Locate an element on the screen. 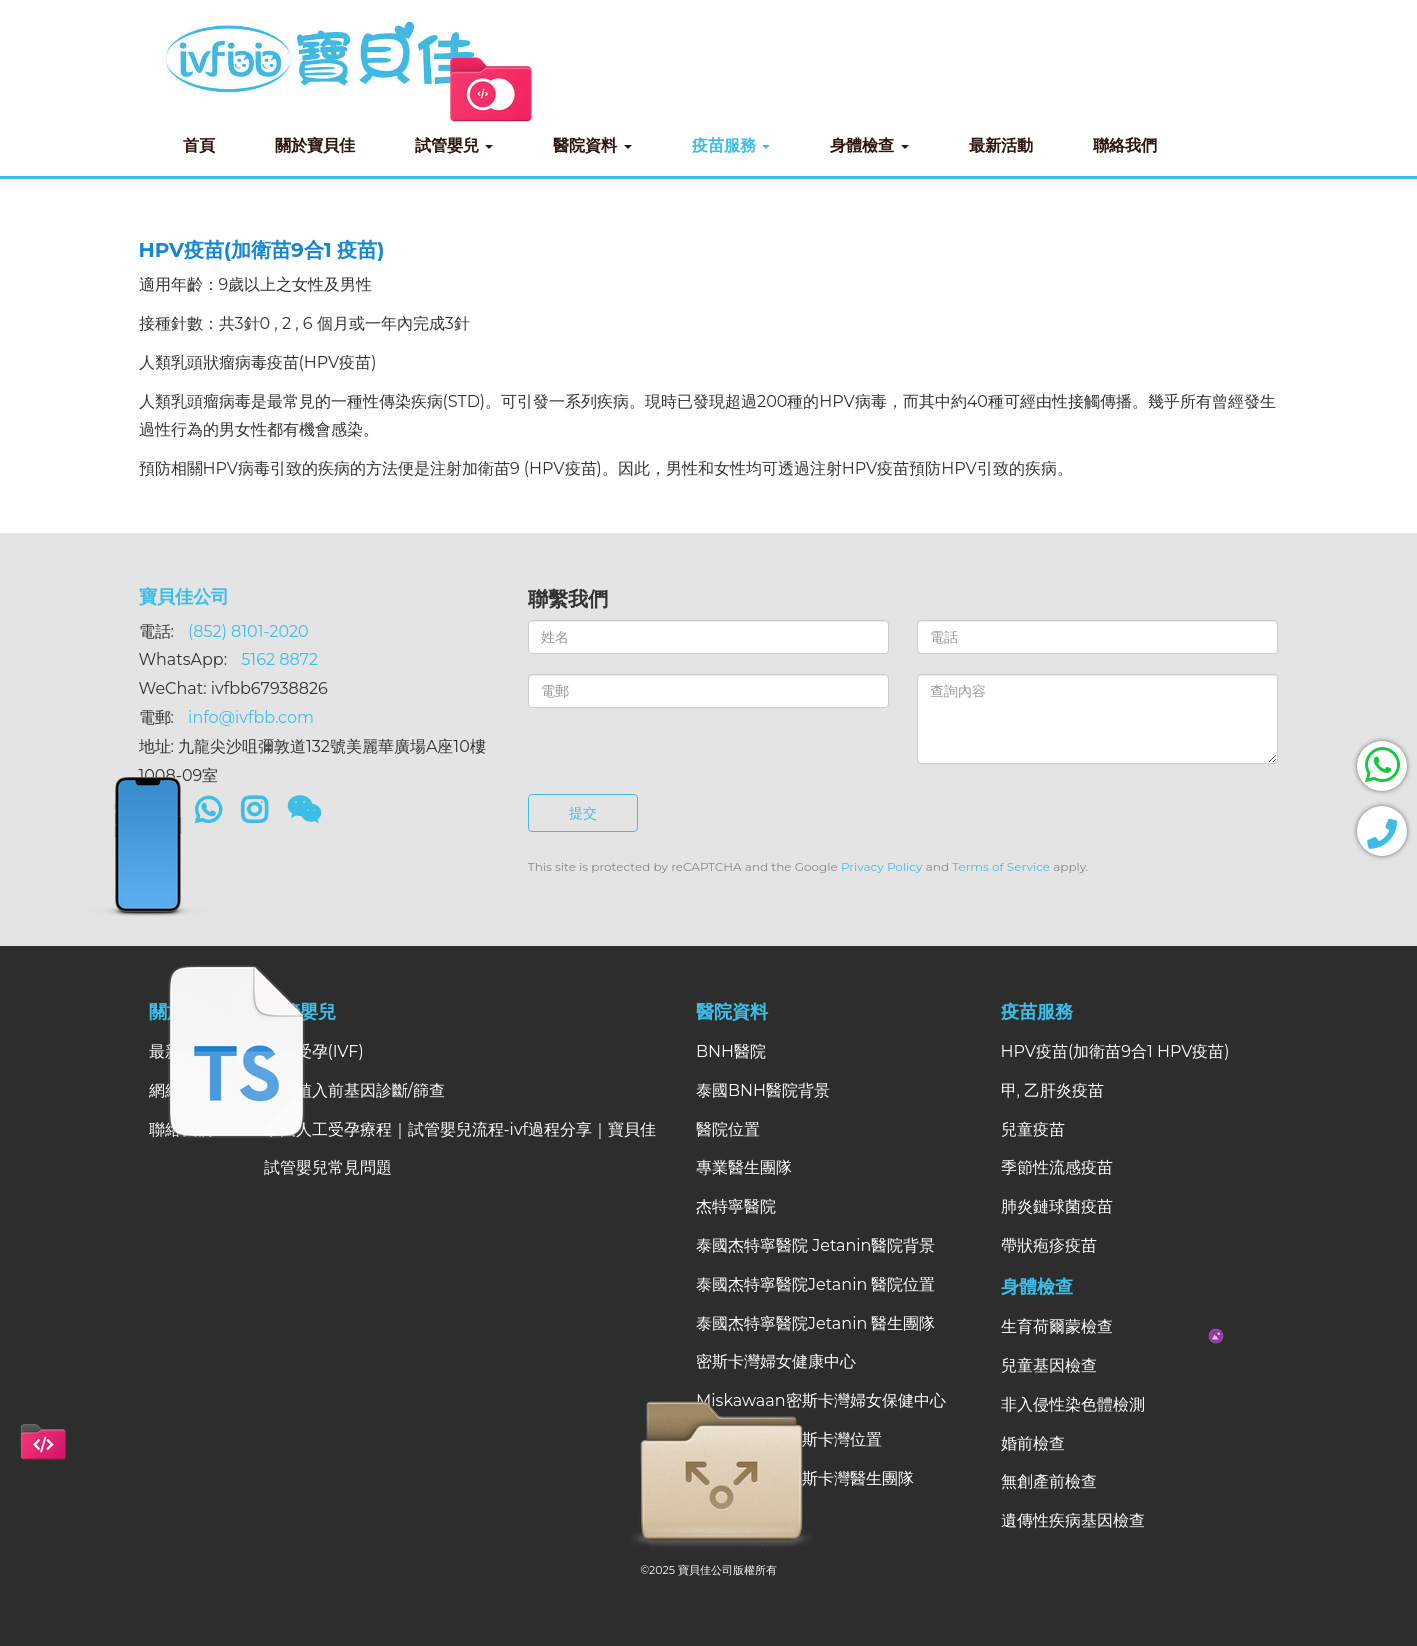  access your public shared folder is located at coordinates (721, 1479).